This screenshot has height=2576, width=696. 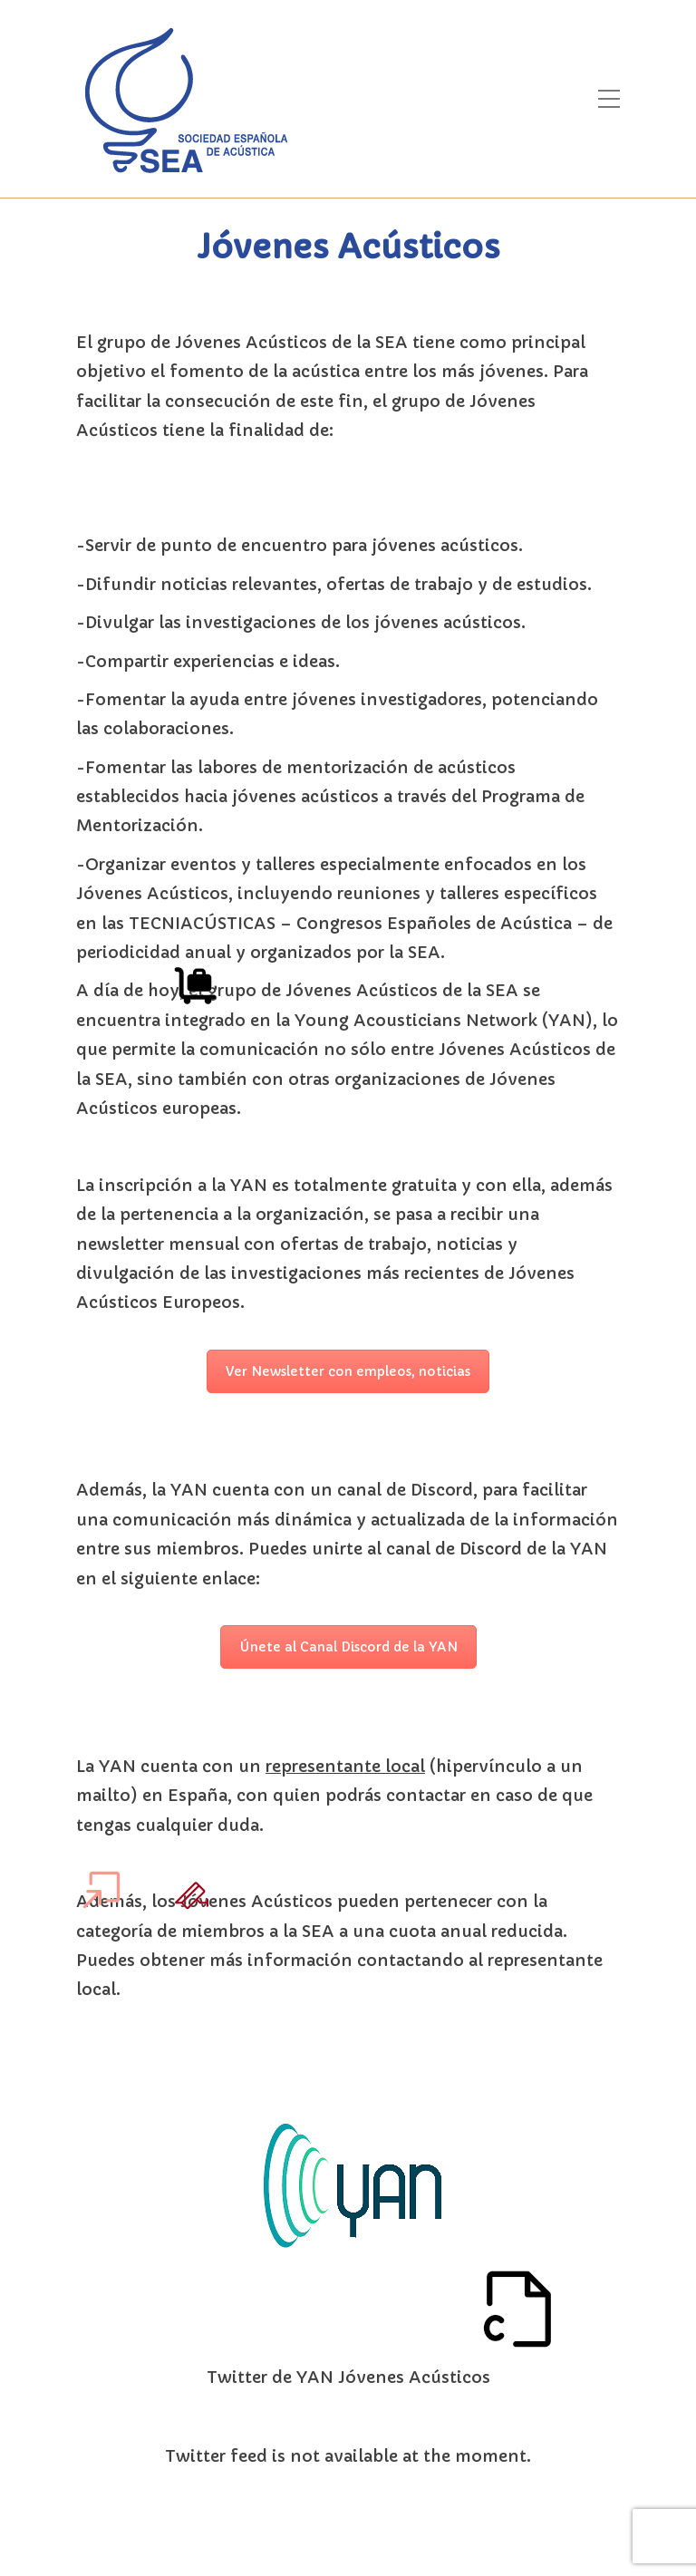 What do you see at coordinates (195, 985) in the screenshot?
I see `luggage cart or baggage trolley` at bounding box center [195, 985].